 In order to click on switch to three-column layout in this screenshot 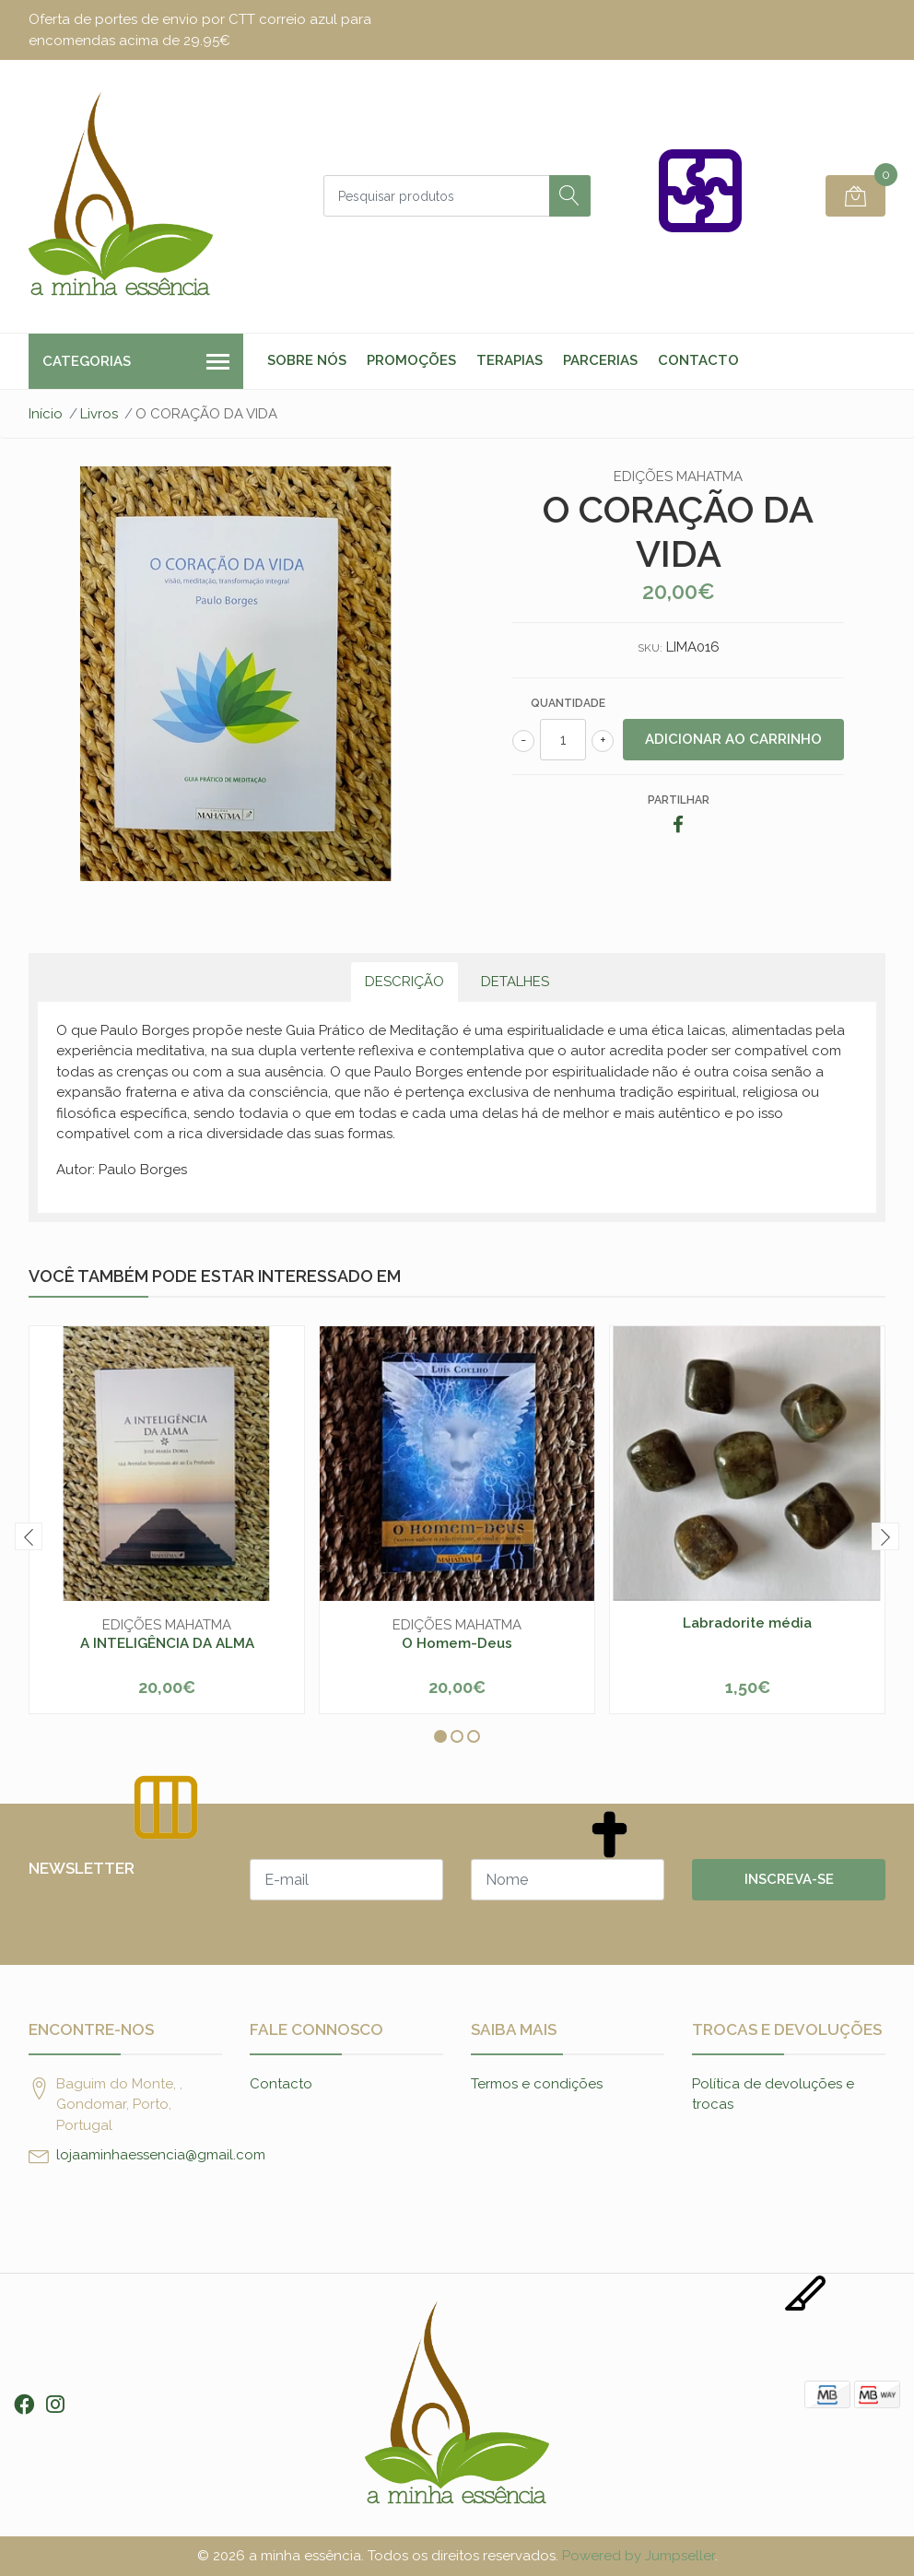, I will do `click(166, 1807)`.